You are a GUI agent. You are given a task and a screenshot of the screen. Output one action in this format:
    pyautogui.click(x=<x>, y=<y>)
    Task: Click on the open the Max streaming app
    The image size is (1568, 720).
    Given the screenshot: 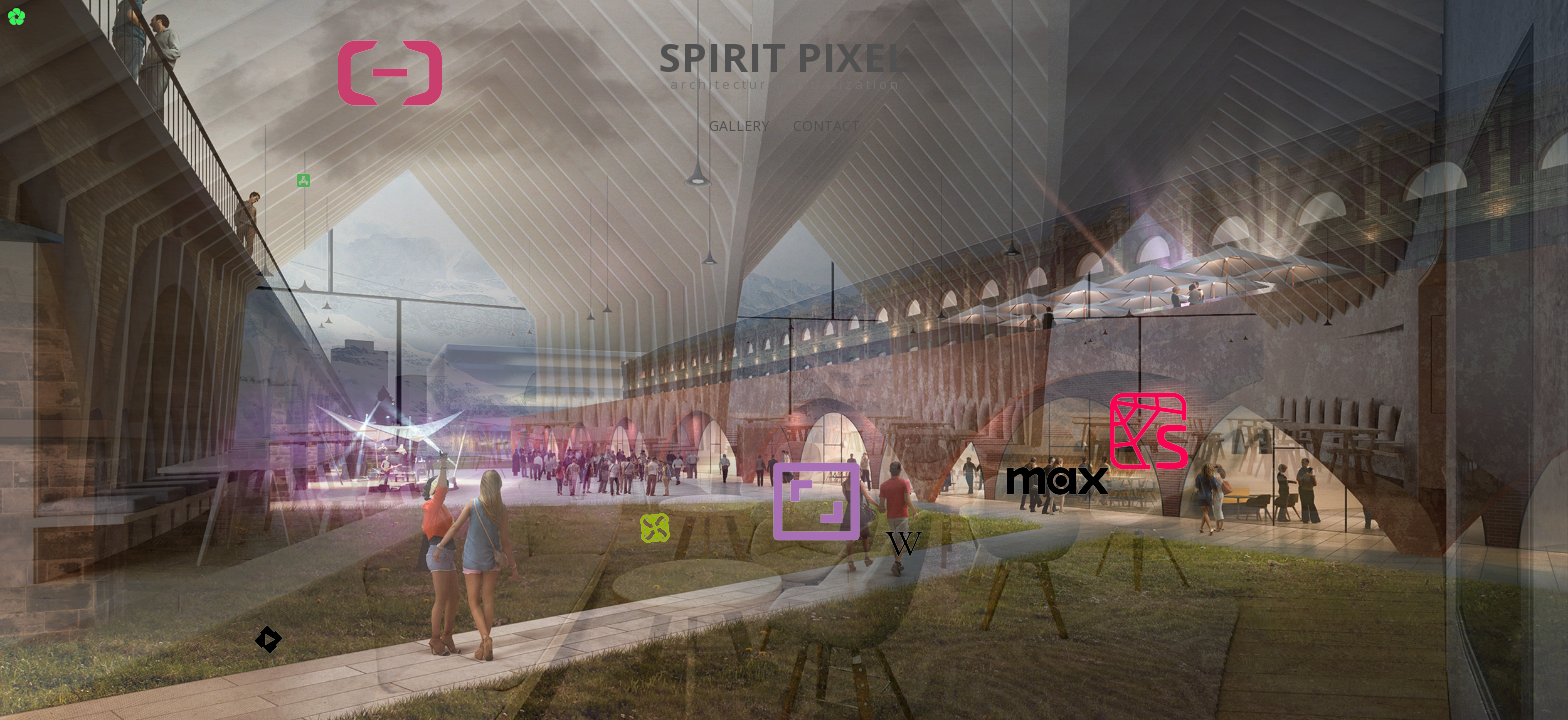 What is the action you would take?
    pyautogui.click(x=1058, y=481)
    